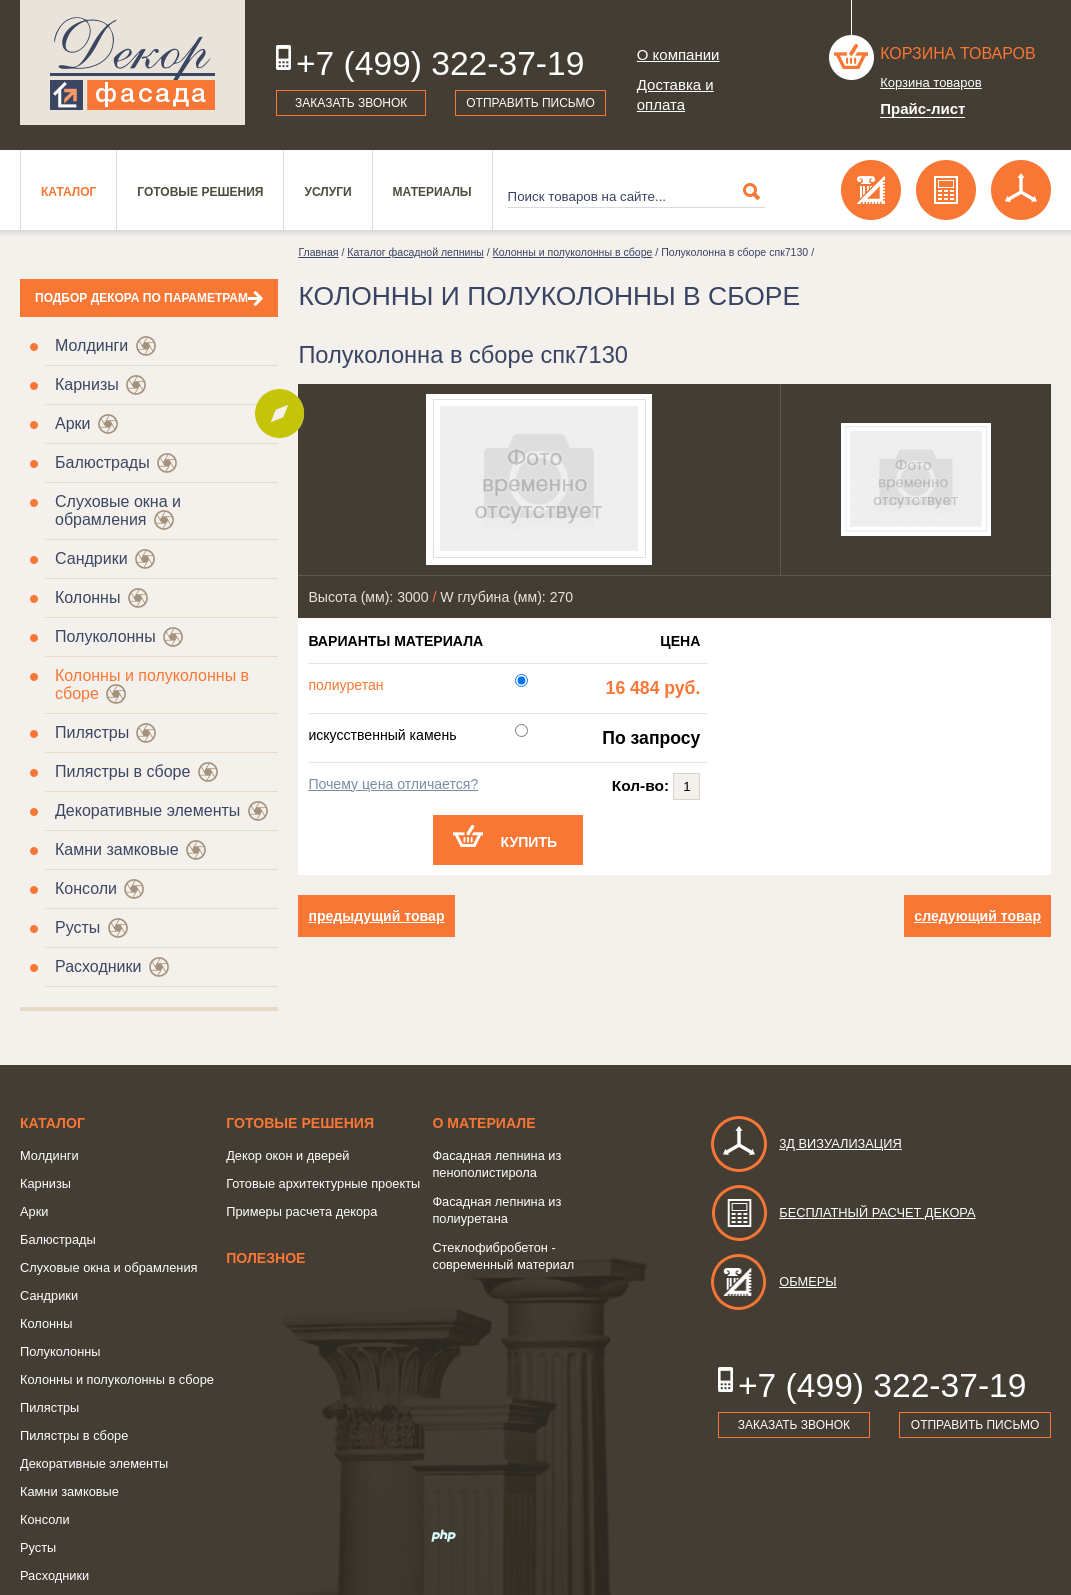 This screenshot has width=1071, height=1595. I want to click on open navigation or compass app, so click(279, 413).